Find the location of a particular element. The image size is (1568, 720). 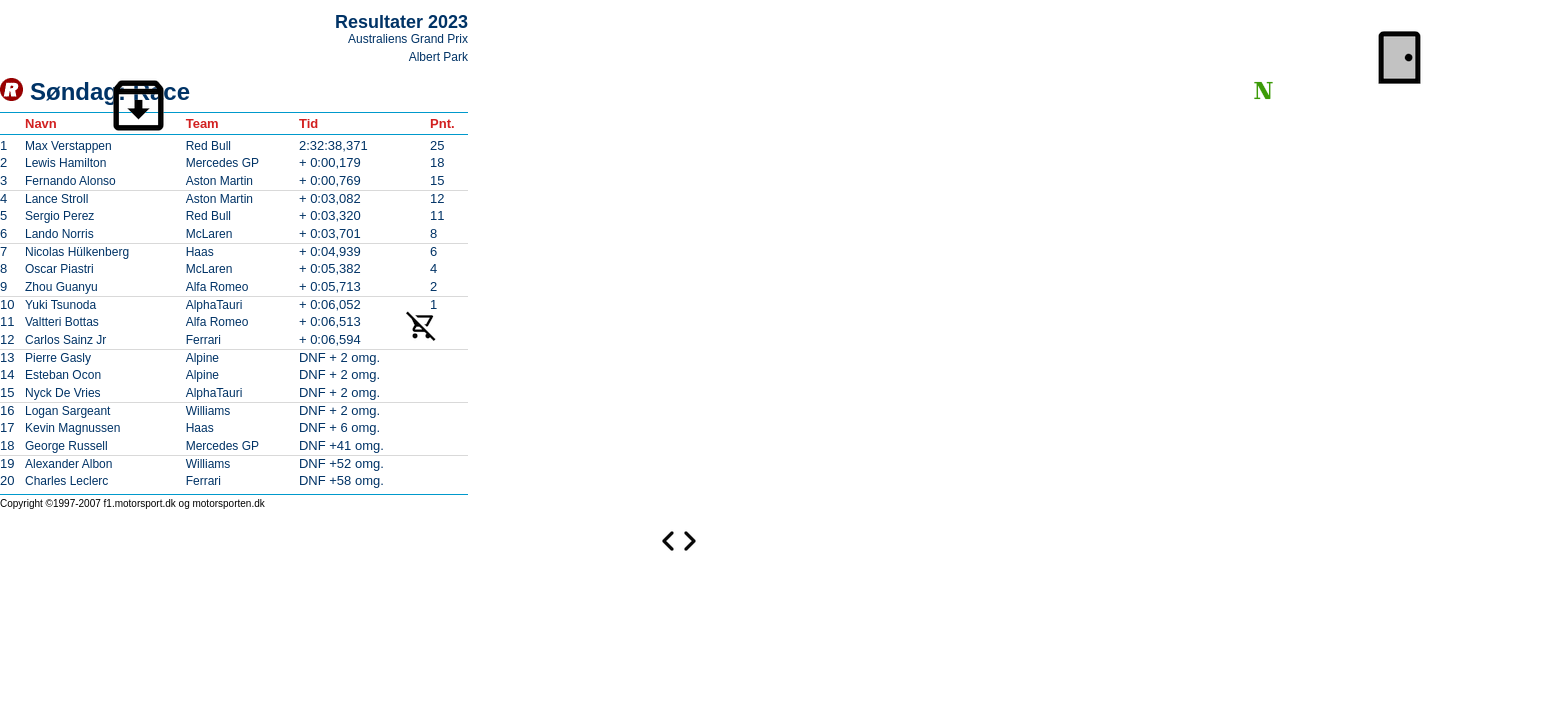

open notion app is located at coordinates (1263, 90).